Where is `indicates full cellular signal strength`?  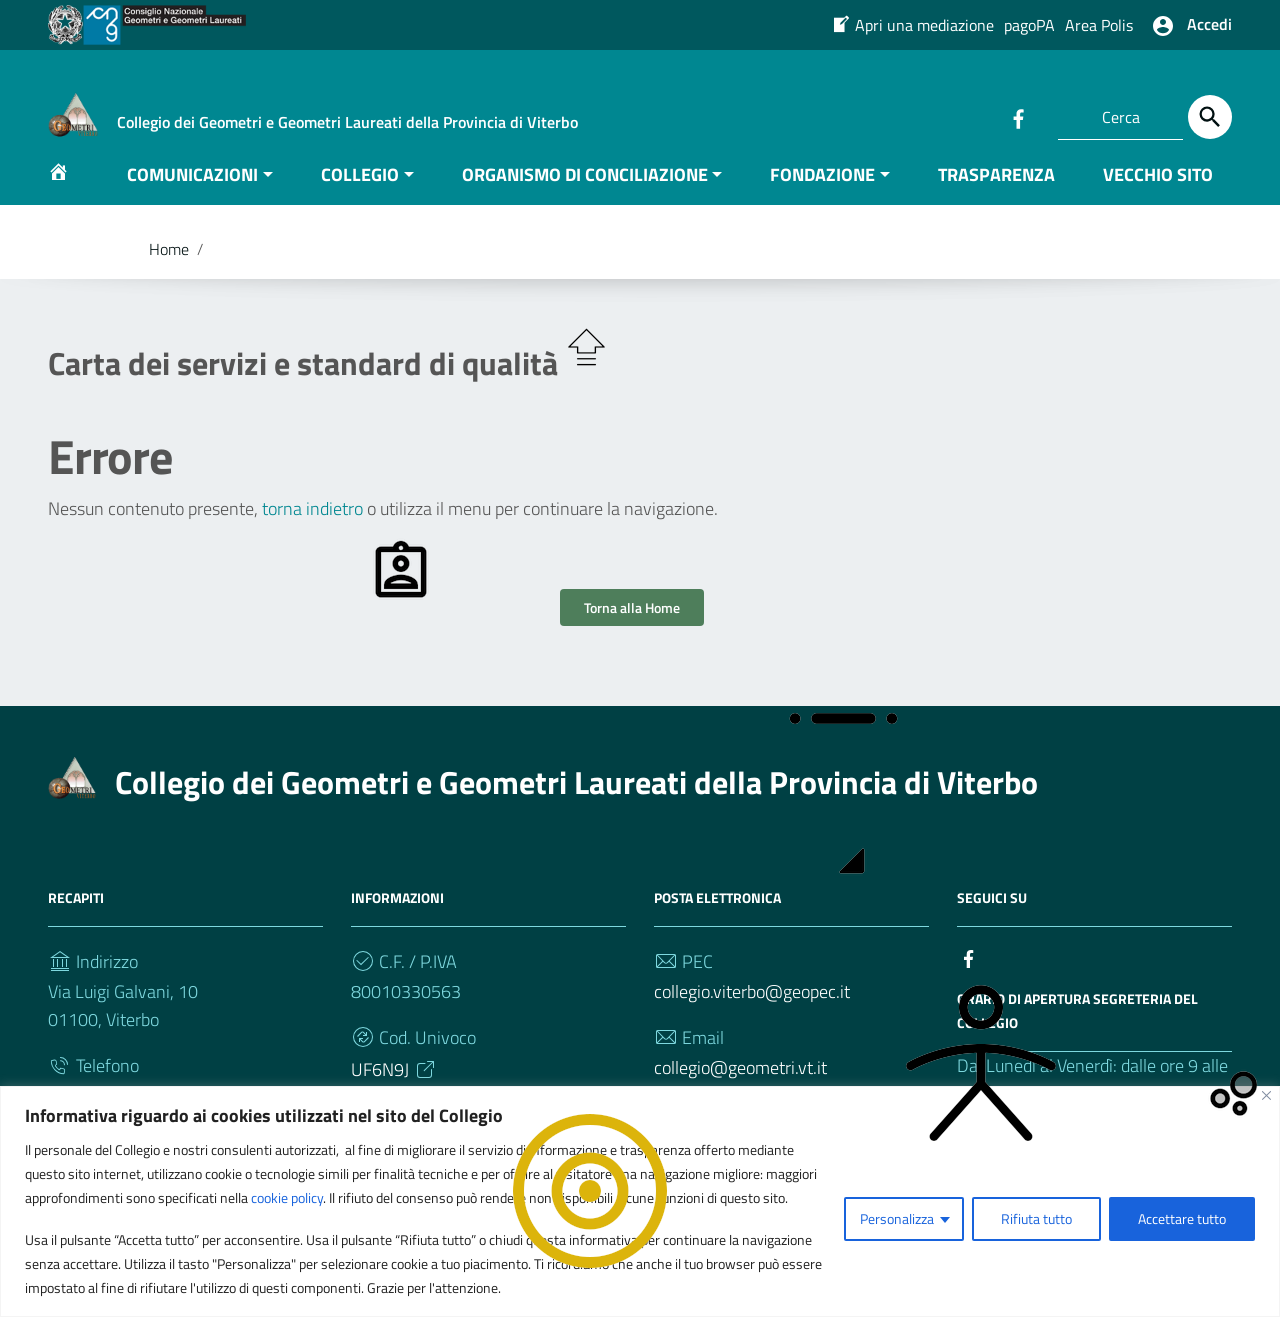 indicates full cellular signal strength is located at coordinates (851, 860).